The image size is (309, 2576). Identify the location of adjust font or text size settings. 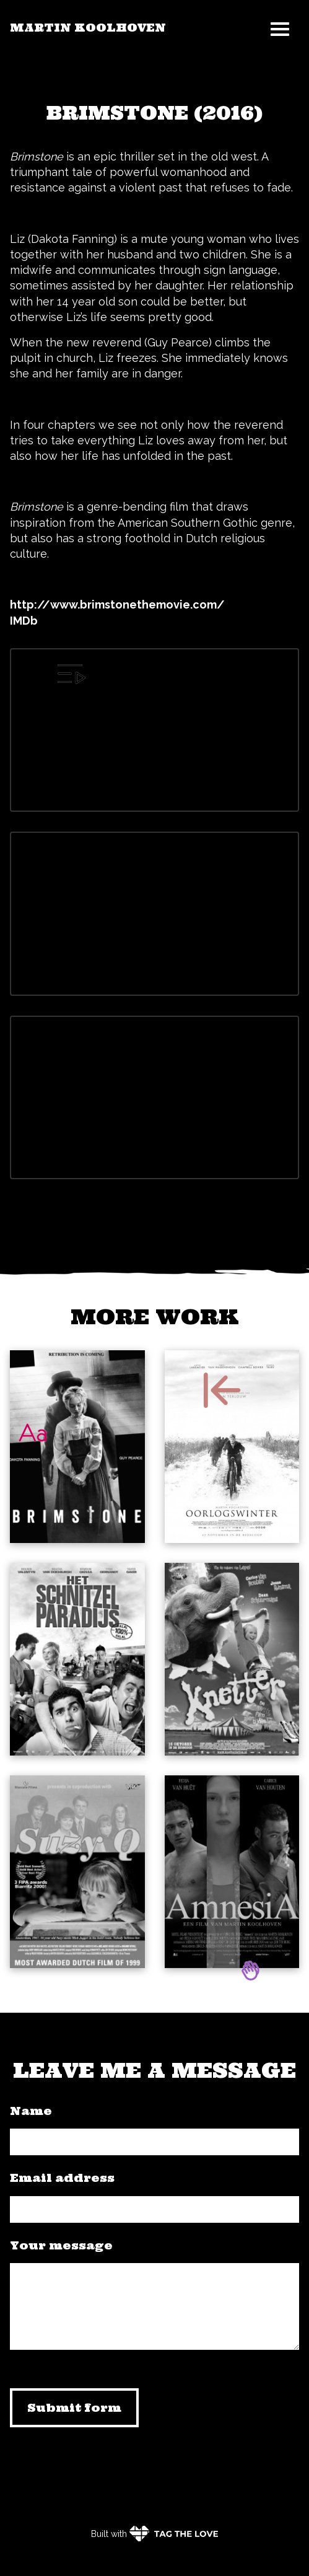
(33, 1433).